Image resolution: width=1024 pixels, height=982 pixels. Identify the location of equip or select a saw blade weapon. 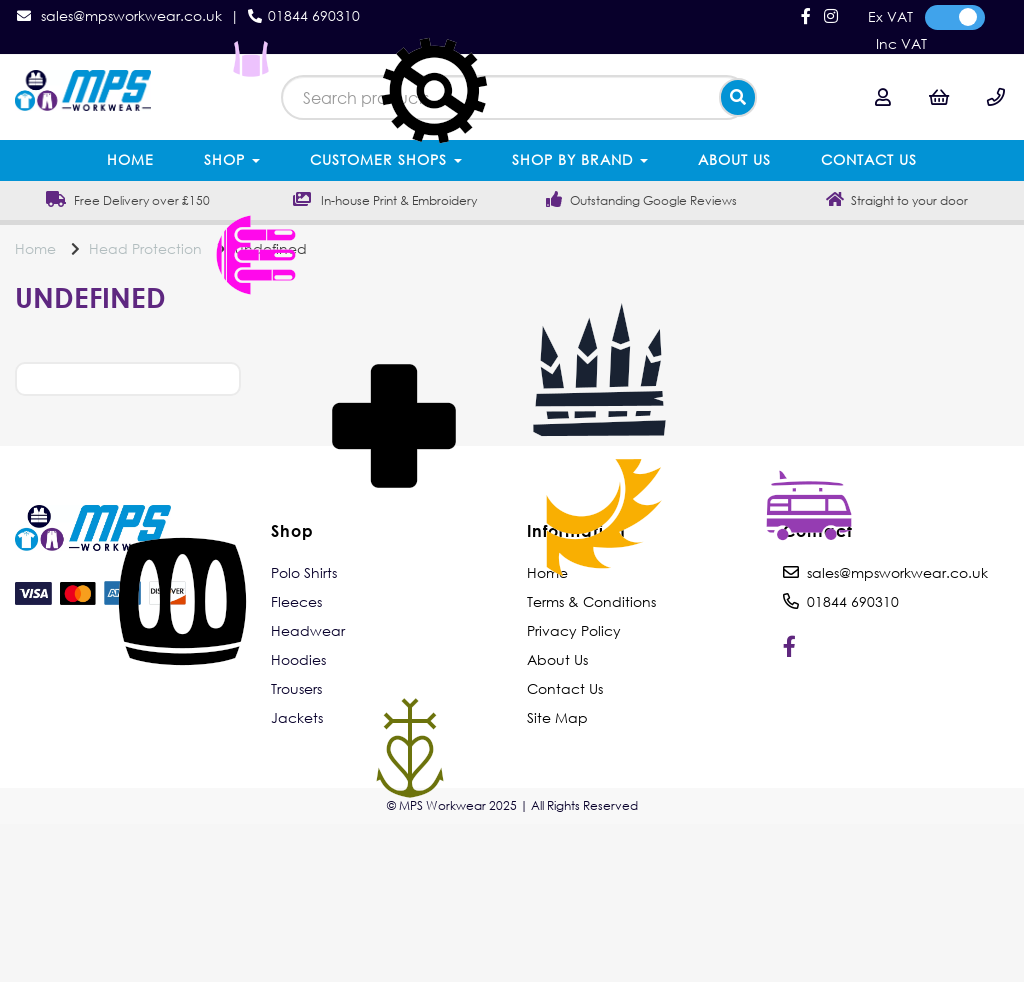
(605, 518).